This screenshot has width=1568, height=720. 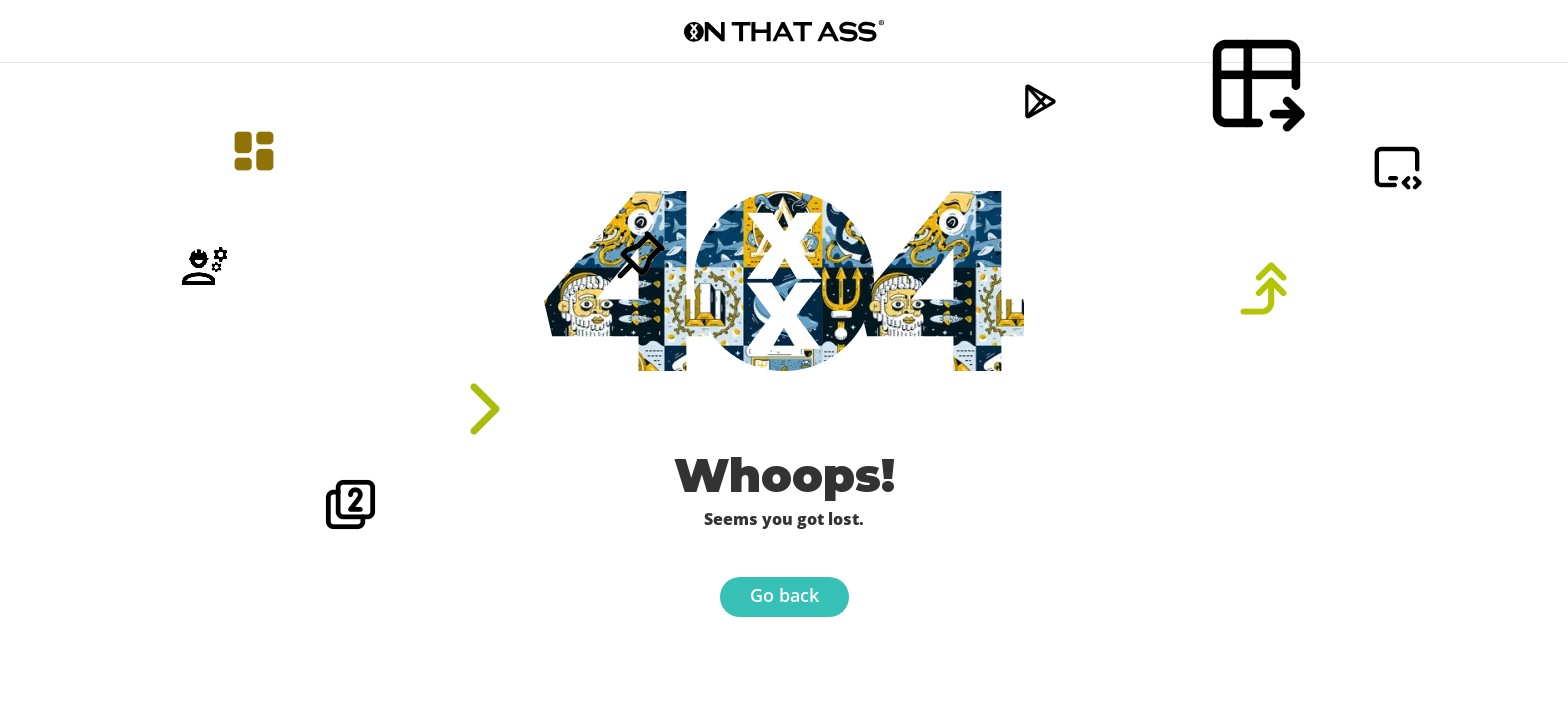 I want to click on open dashboard view, so click(x=254, y=151).